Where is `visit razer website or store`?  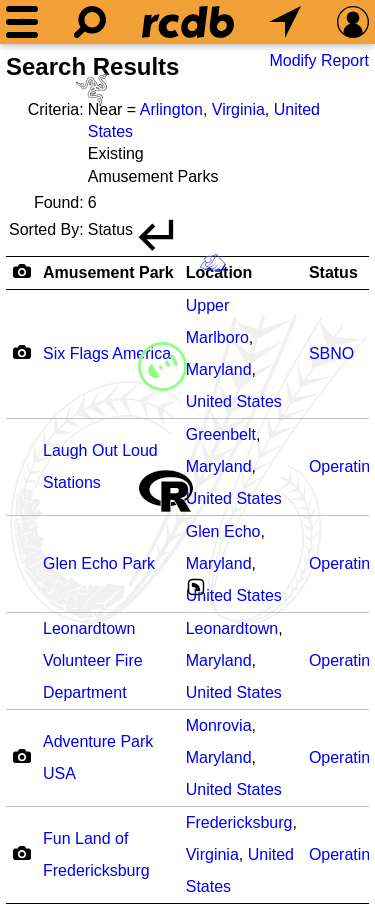
visit razer website or store is located at coordinates (92, 89).